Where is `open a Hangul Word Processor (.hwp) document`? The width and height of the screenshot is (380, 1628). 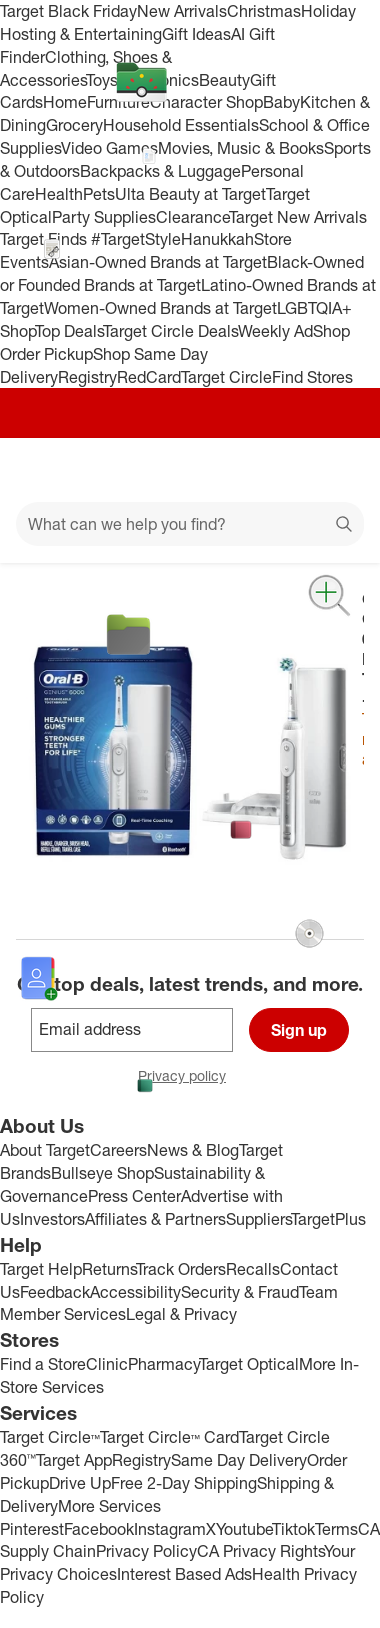 open a Hangul Word Processor (.hwp) document is located at coordinates (149, 156).